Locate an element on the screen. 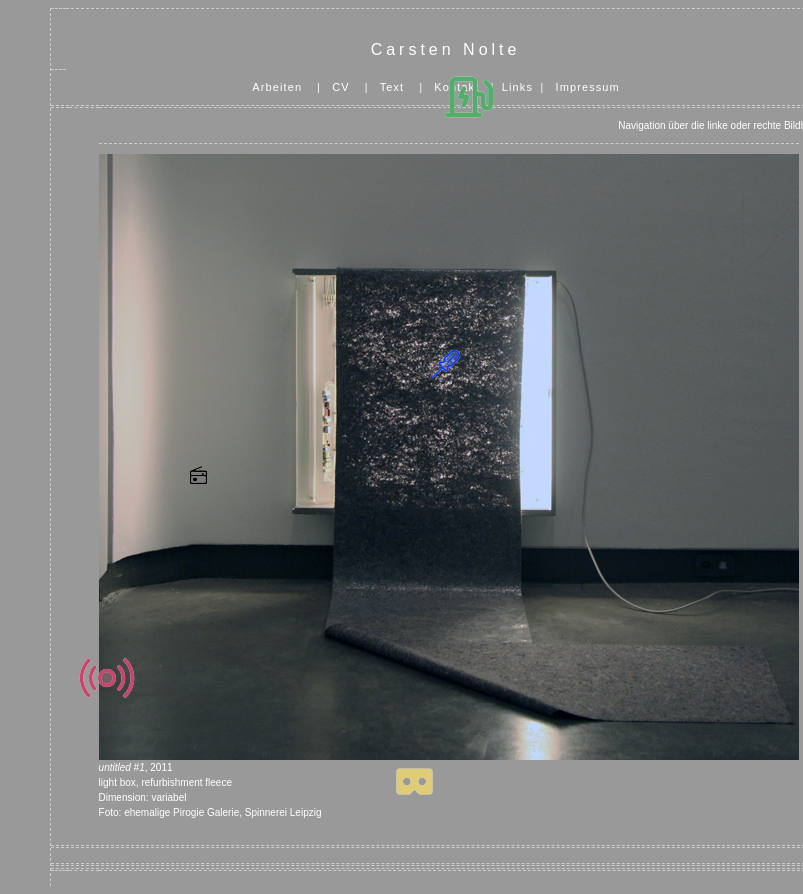 Image resolution: width=803 pixels, height=894 pixels. start a live broadcast or stream is located at coordinates (107, 678).